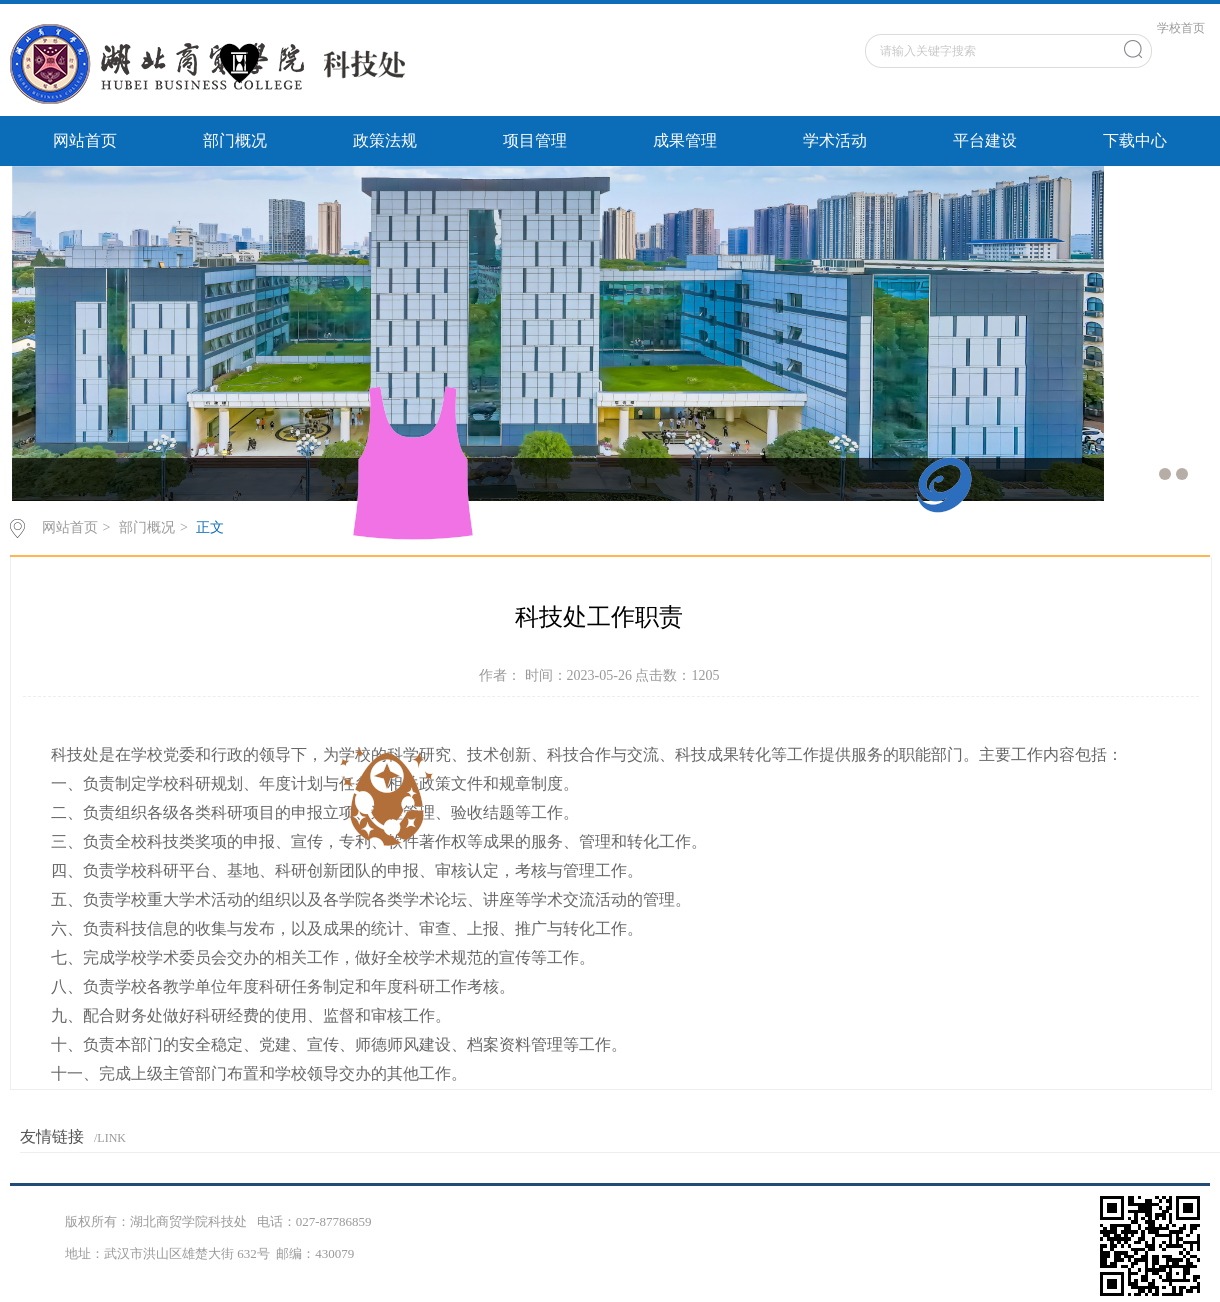  Describe the element at coordinates (944, 485) in the screenshot. I see `indicates a wind or air-based ability` at that location.